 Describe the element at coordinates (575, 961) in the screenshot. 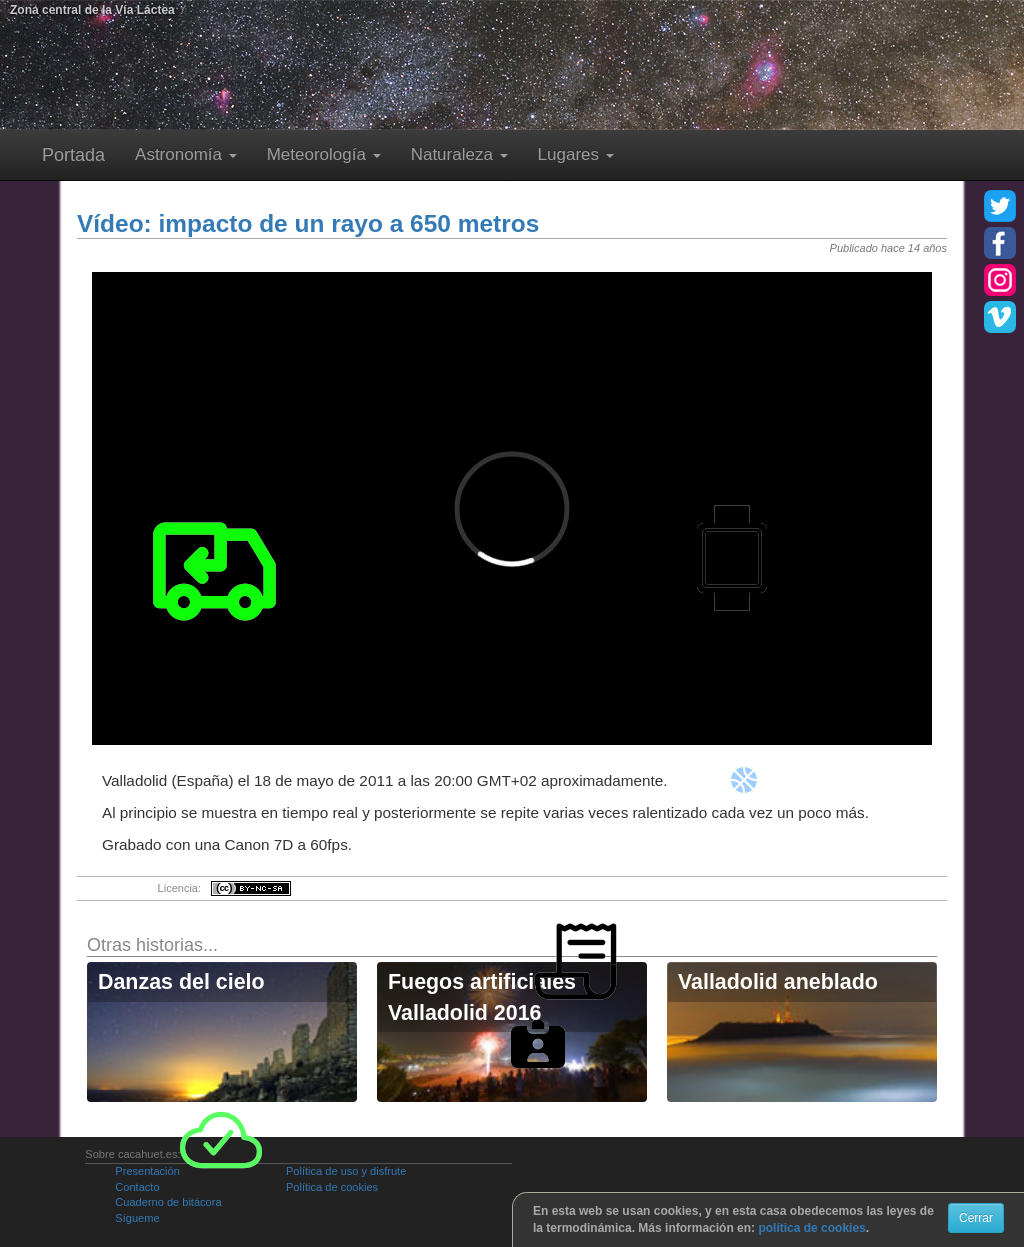

I see `view purchase receipt or transaction history` at that location.